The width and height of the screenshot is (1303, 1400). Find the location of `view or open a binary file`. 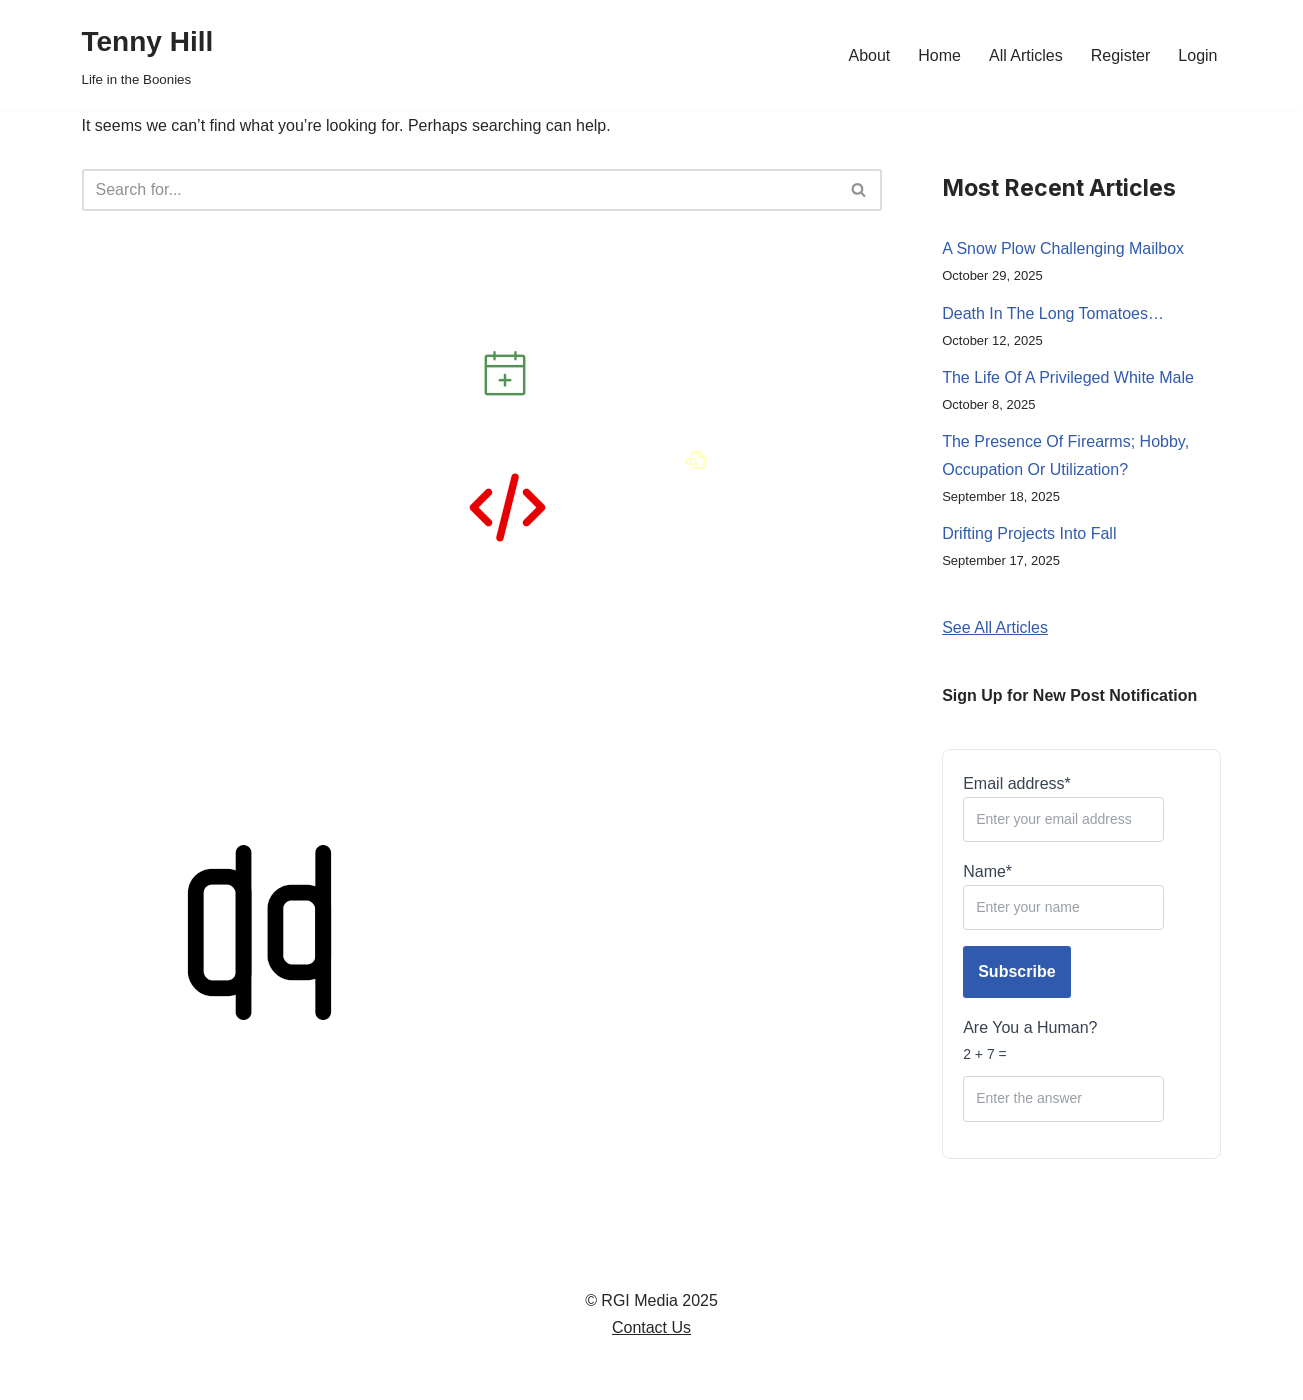

view or open a binary file is located at coordinates (695, 460).